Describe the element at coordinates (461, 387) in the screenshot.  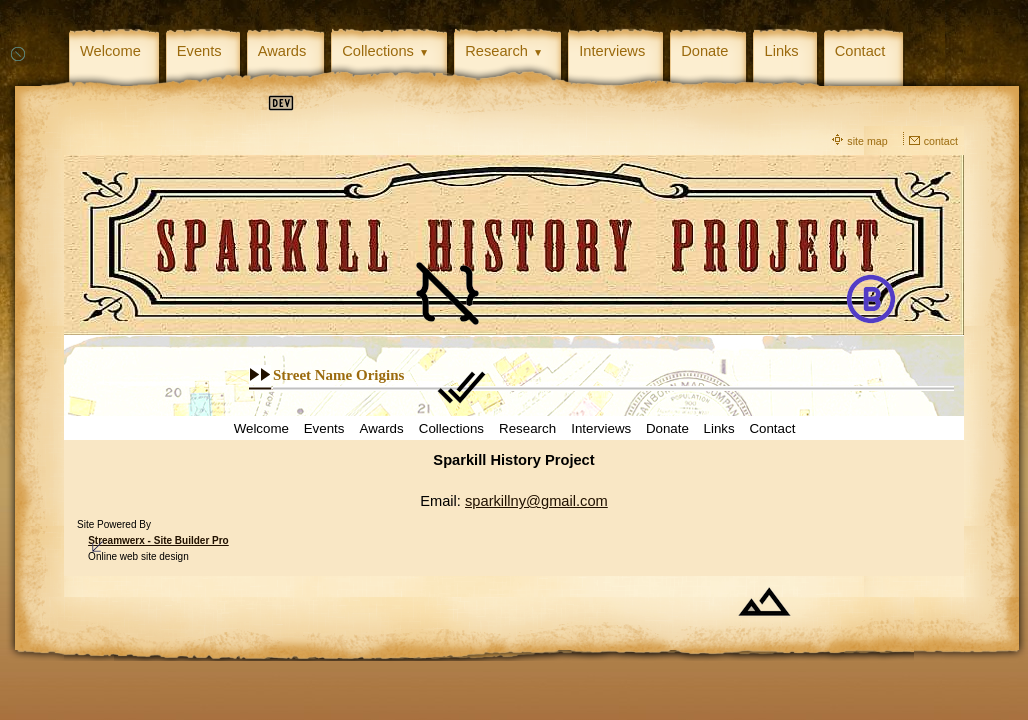
I see `indicates message has been read or delivered` at that location.